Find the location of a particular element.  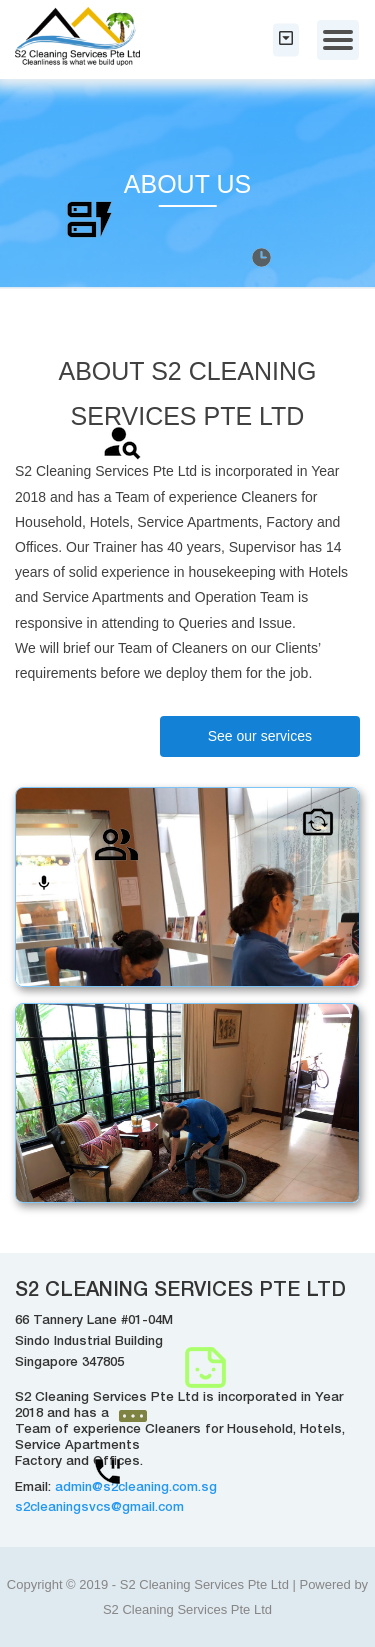

switch between front and rear camera is located at coordinates (318, 822).